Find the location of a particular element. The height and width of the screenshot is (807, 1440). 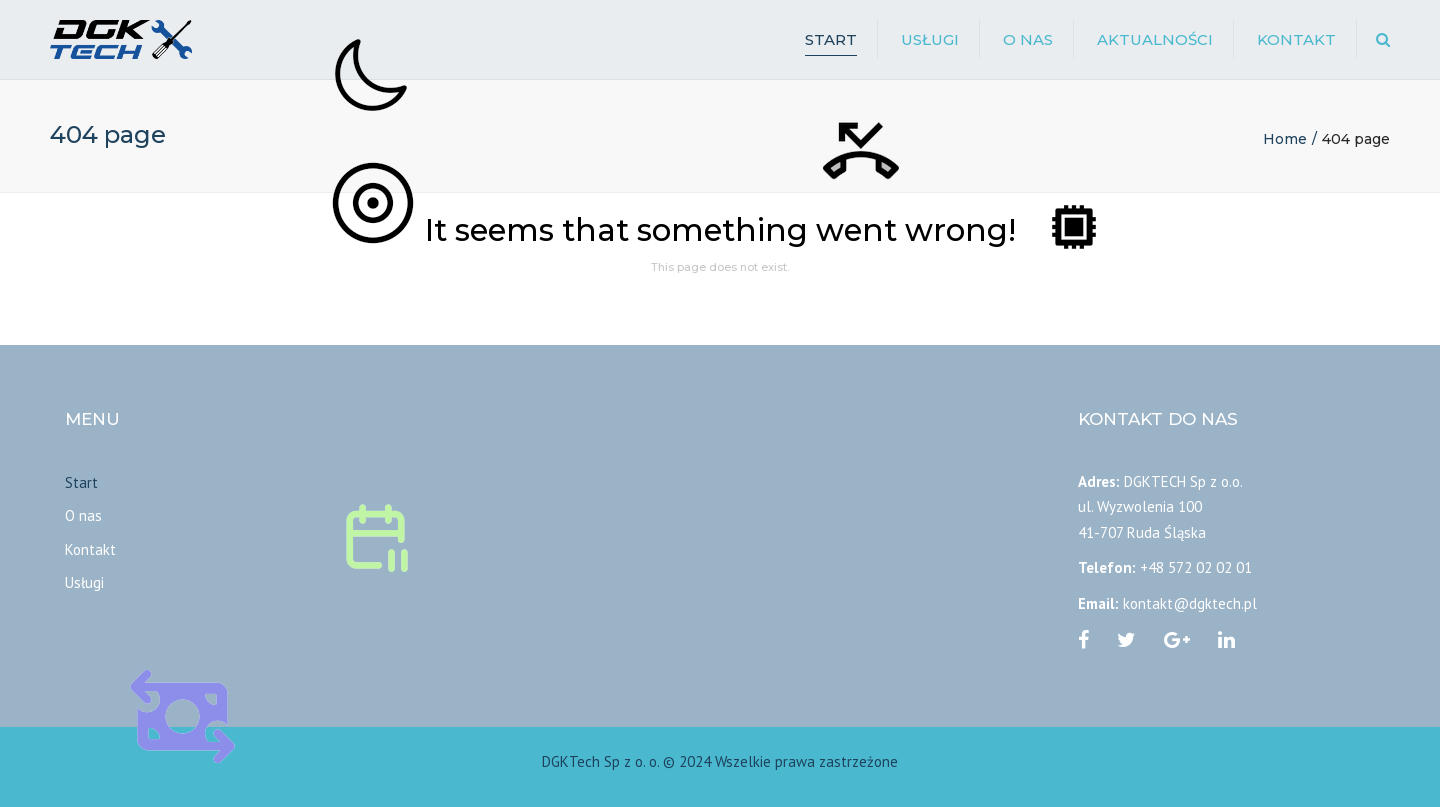

view hardware or processor information is located at coordinates (1074, 227).